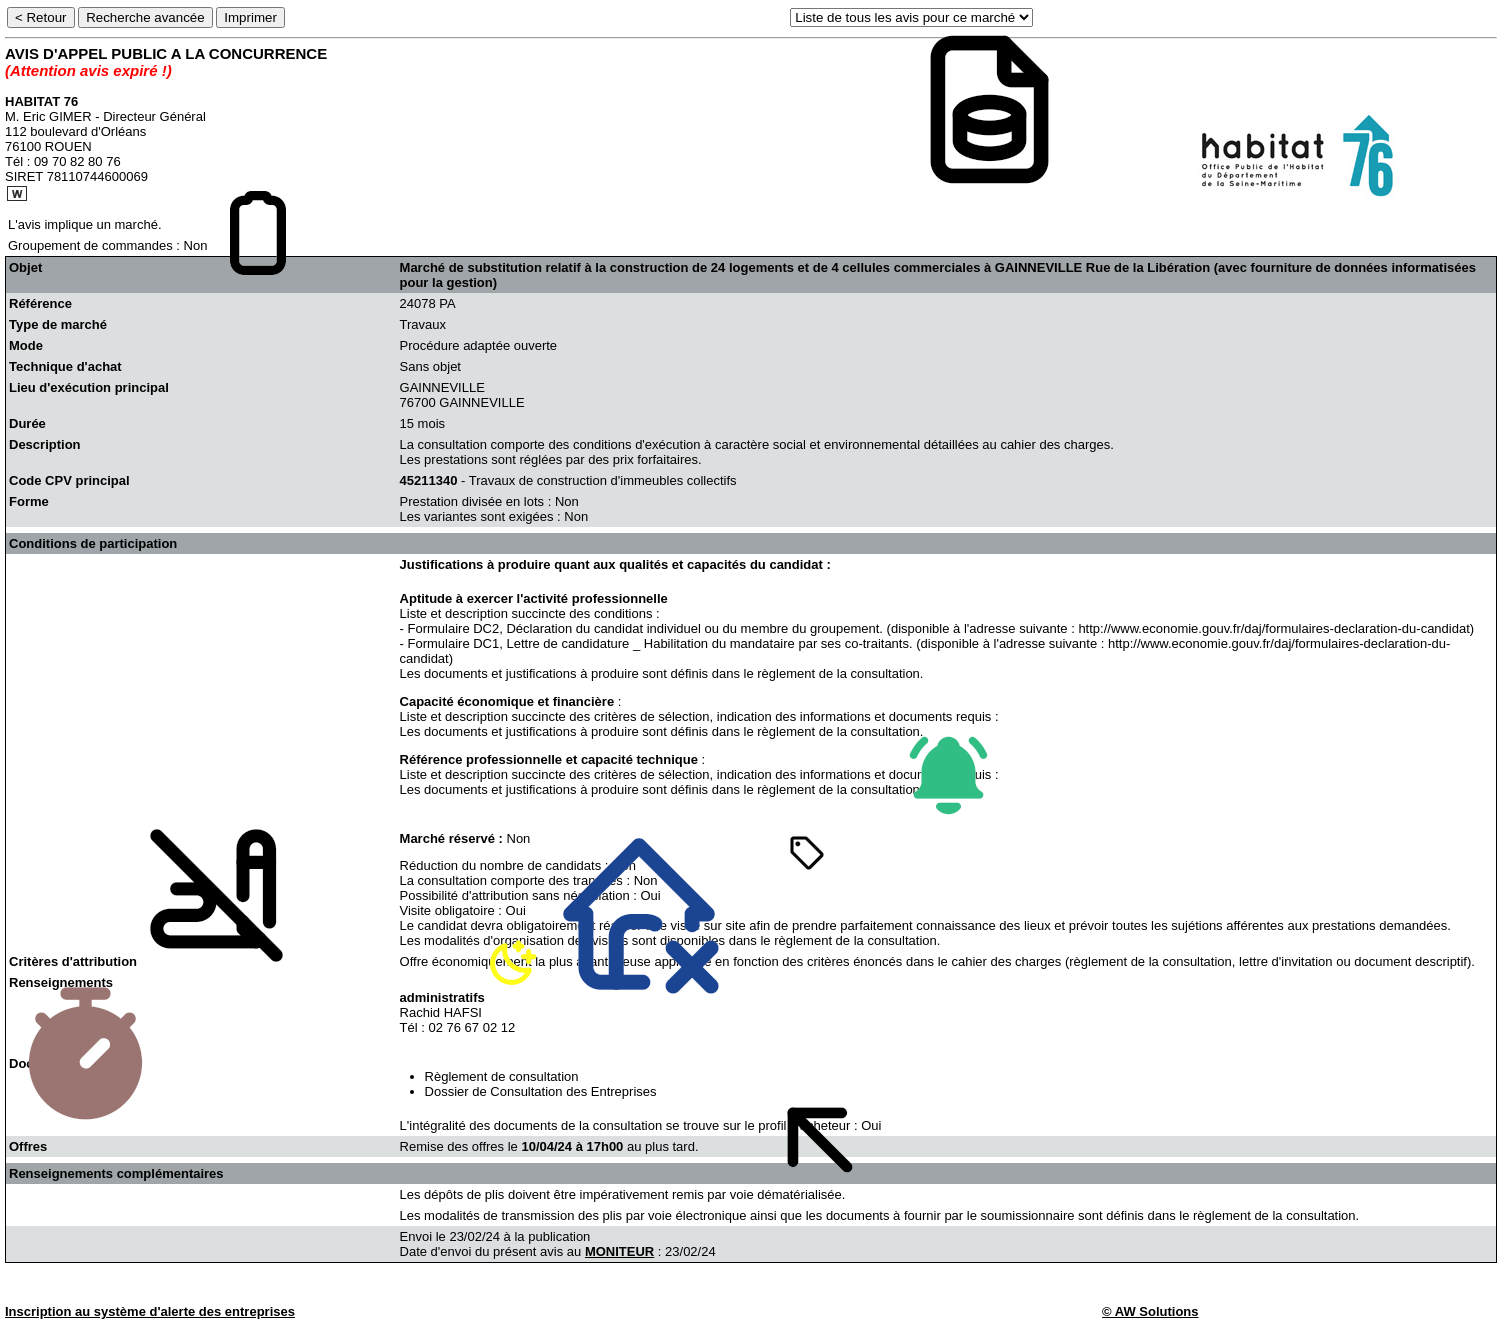 This screenshot has width=1502, height=1324. I want to click on add or view tags for an item, so click(807, 853).